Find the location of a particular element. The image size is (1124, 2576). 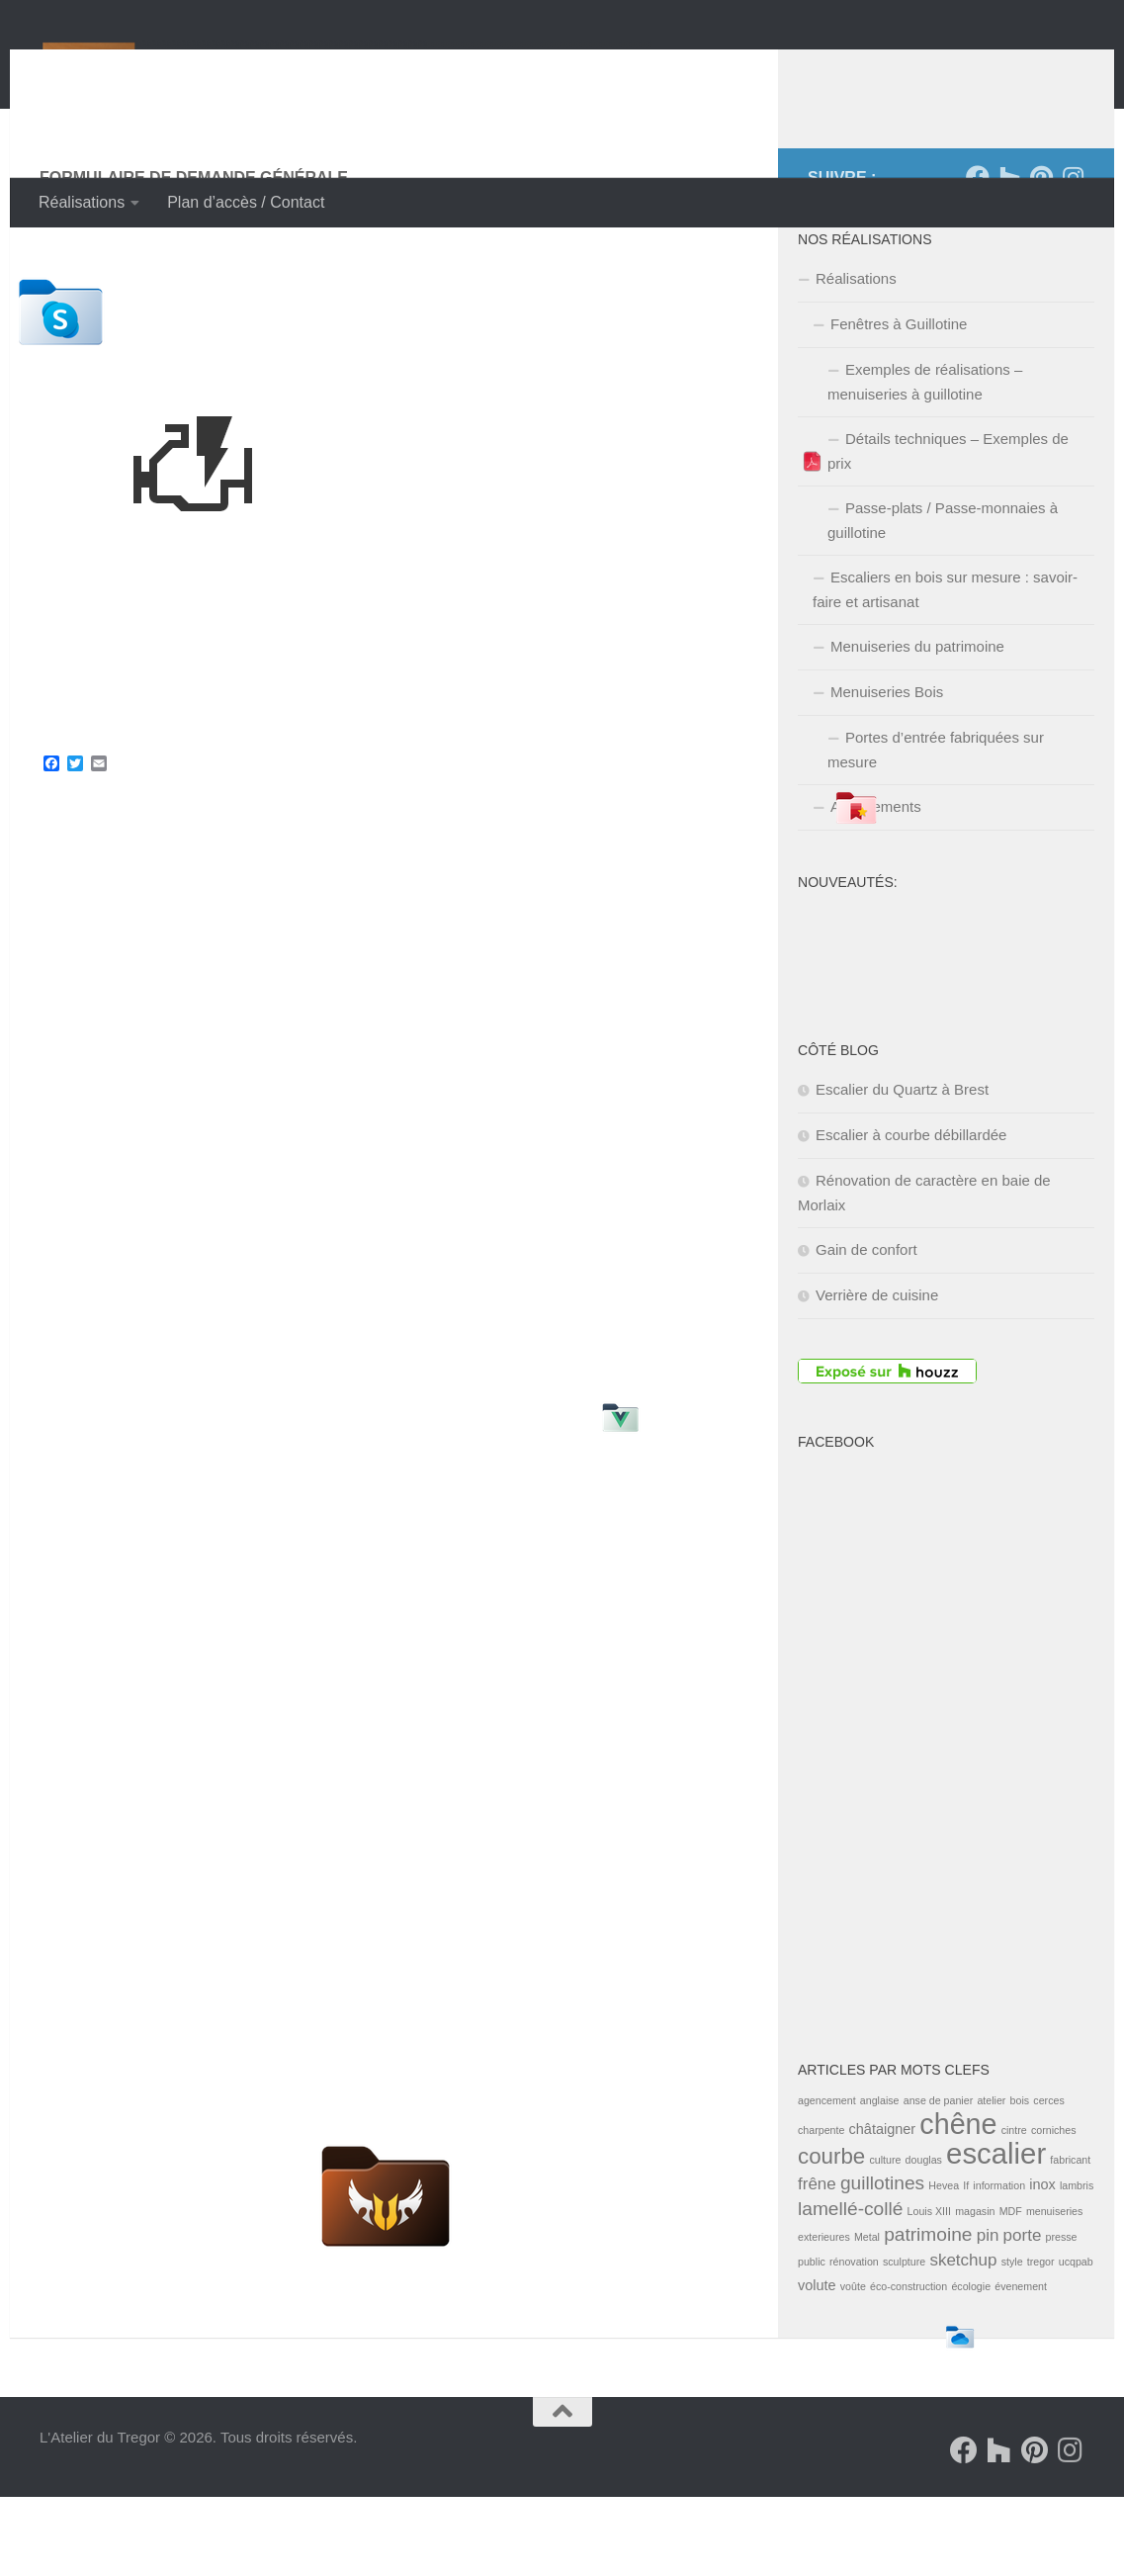

a compressed pdf document file is located at coordinates (812, 461).